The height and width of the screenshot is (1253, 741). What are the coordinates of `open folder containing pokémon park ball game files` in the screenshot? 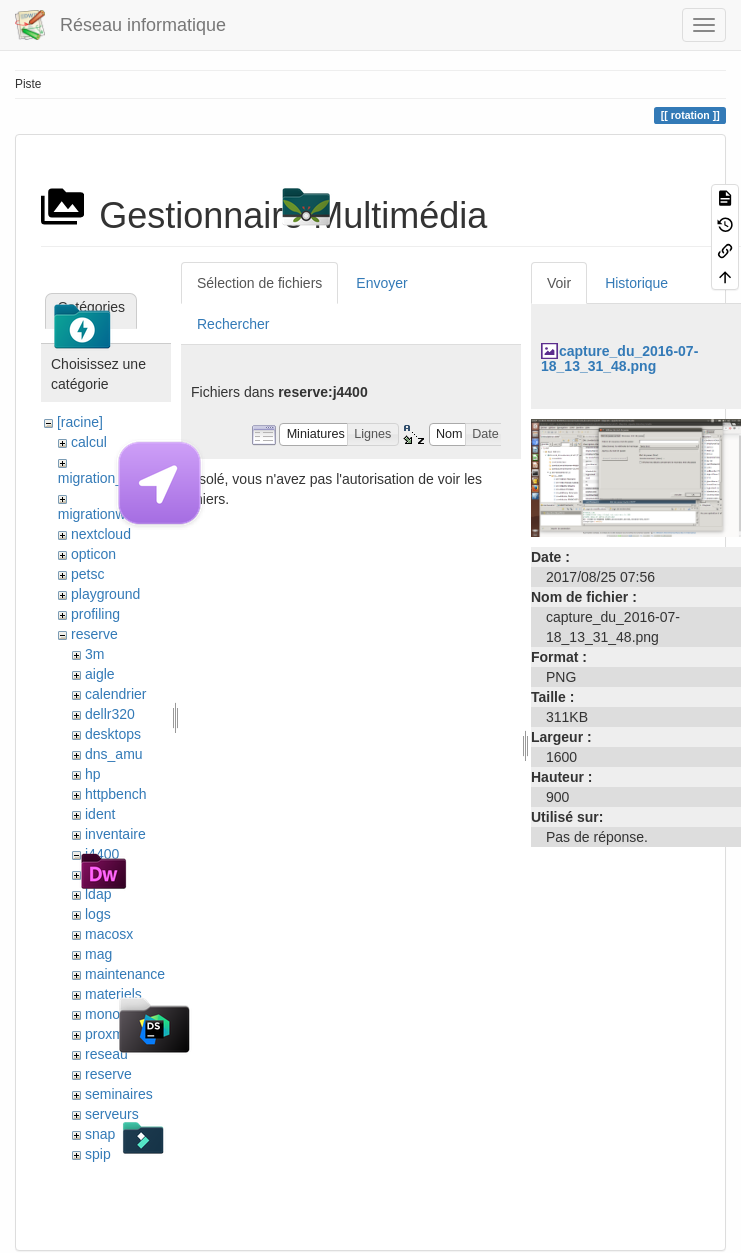 It's located at (306, 208).